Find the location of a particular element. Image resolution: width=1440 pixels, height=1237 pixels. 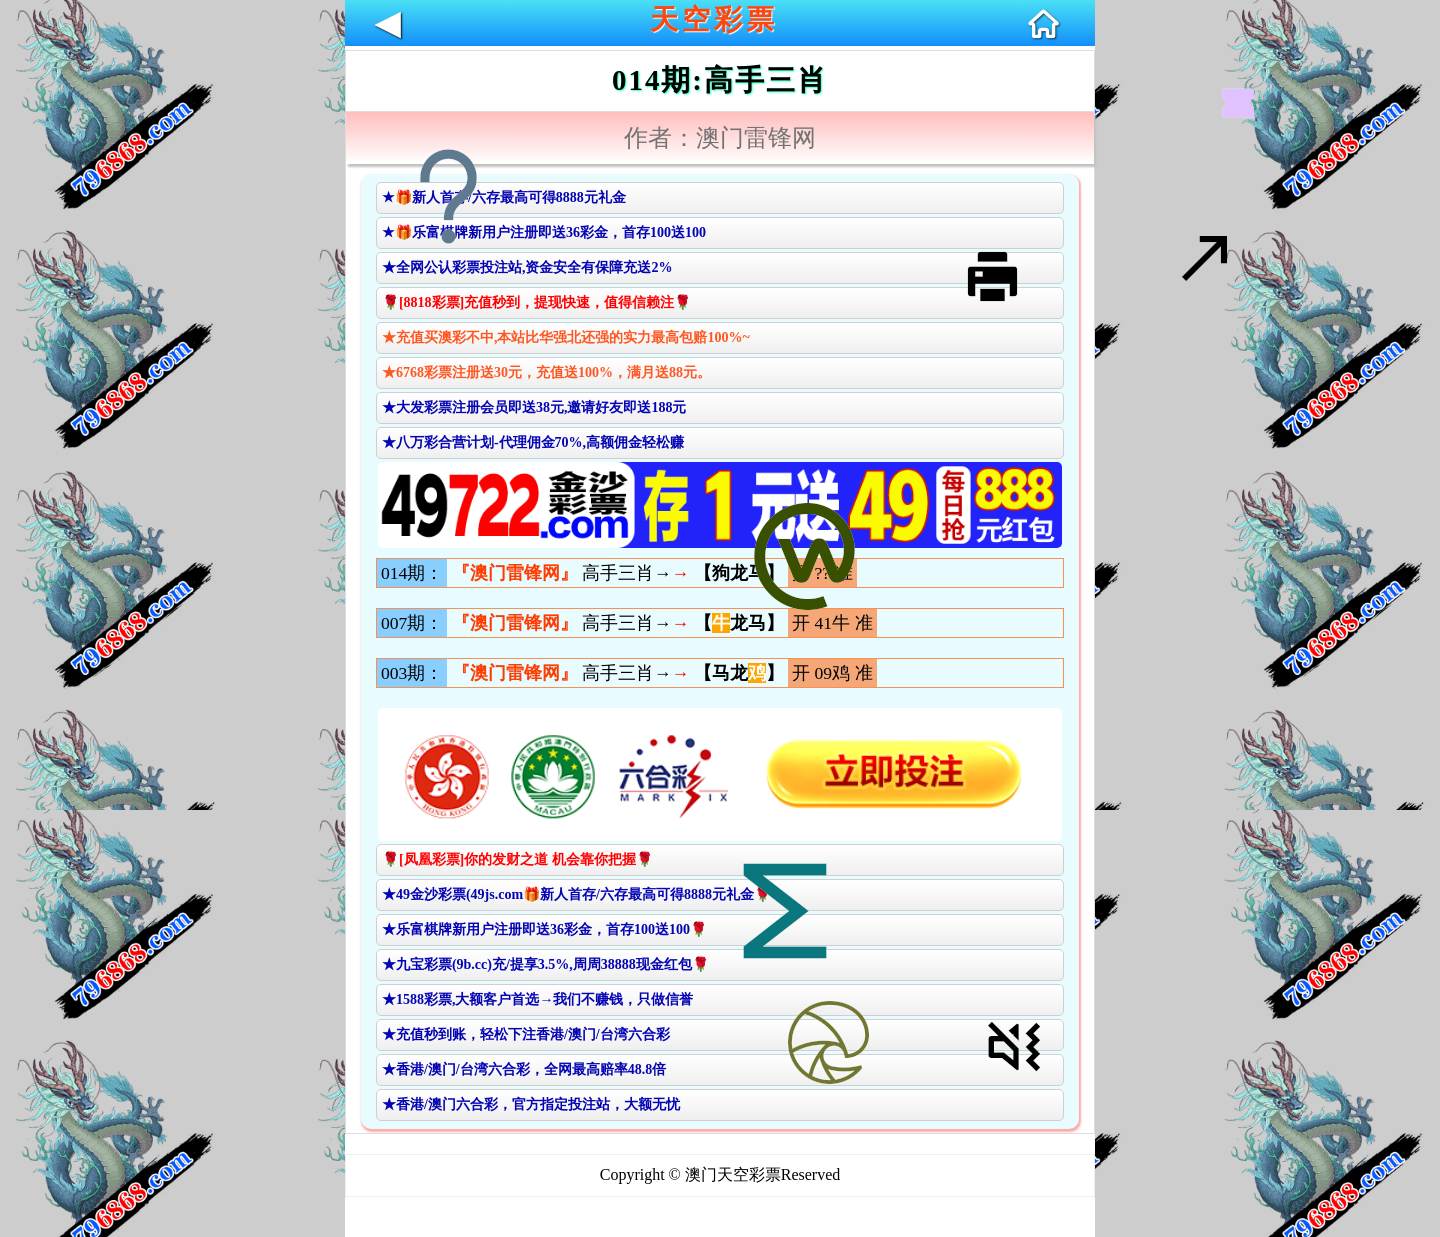

open link in new tab or external window is located at coordinates (1205, 257).